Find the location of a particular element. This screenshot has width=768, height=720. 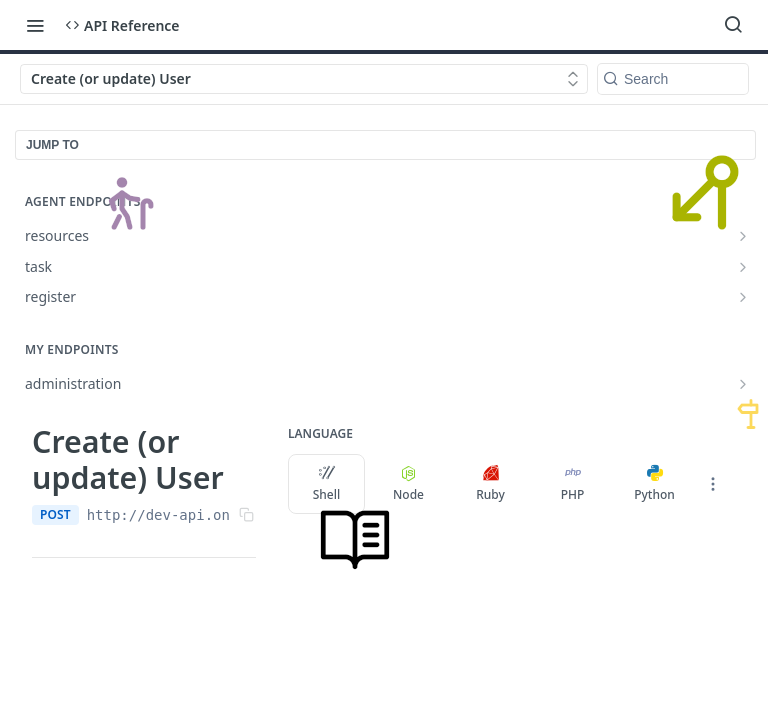

indicates senior or elderly user category is located at coordinates (132, 203).